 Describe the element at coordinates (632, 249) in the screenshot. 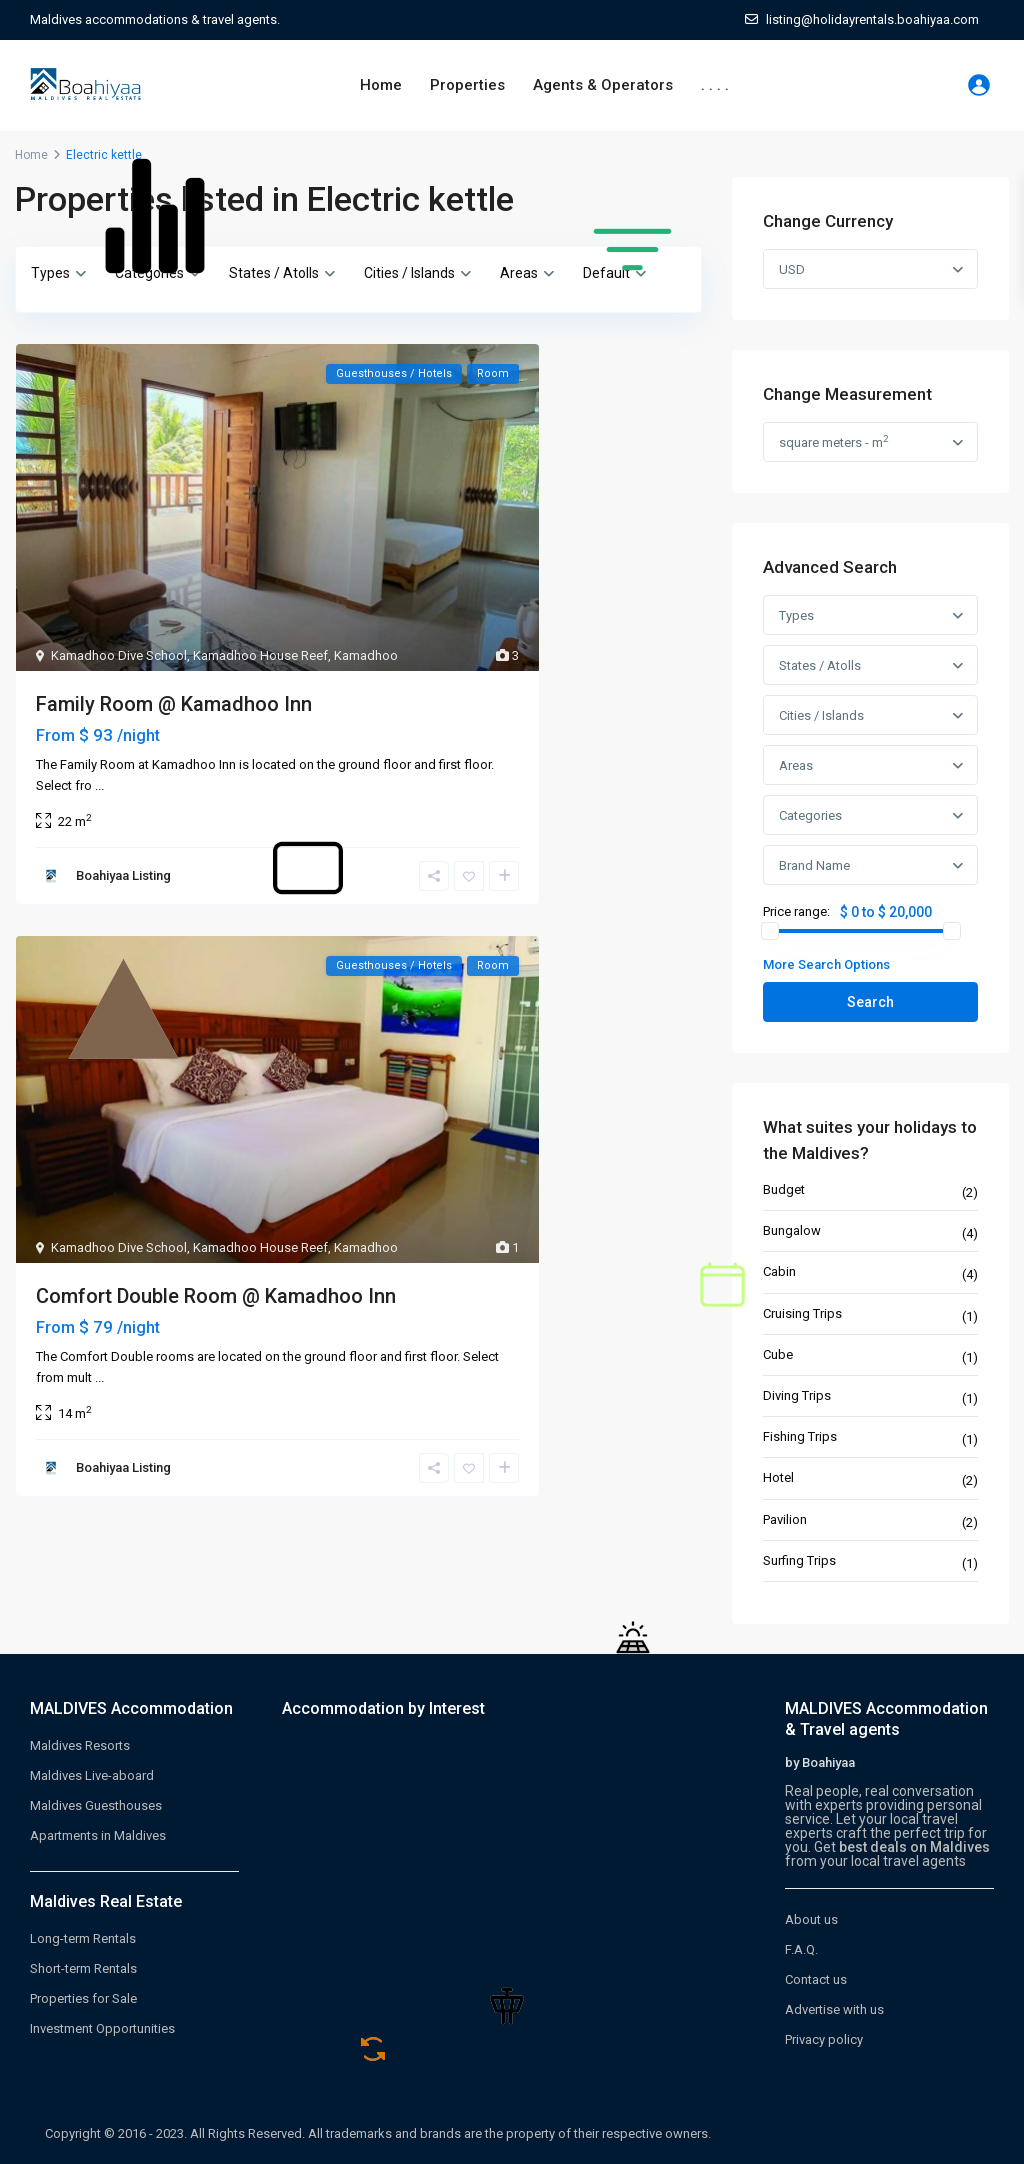

I see `filter or sort content` at that location.